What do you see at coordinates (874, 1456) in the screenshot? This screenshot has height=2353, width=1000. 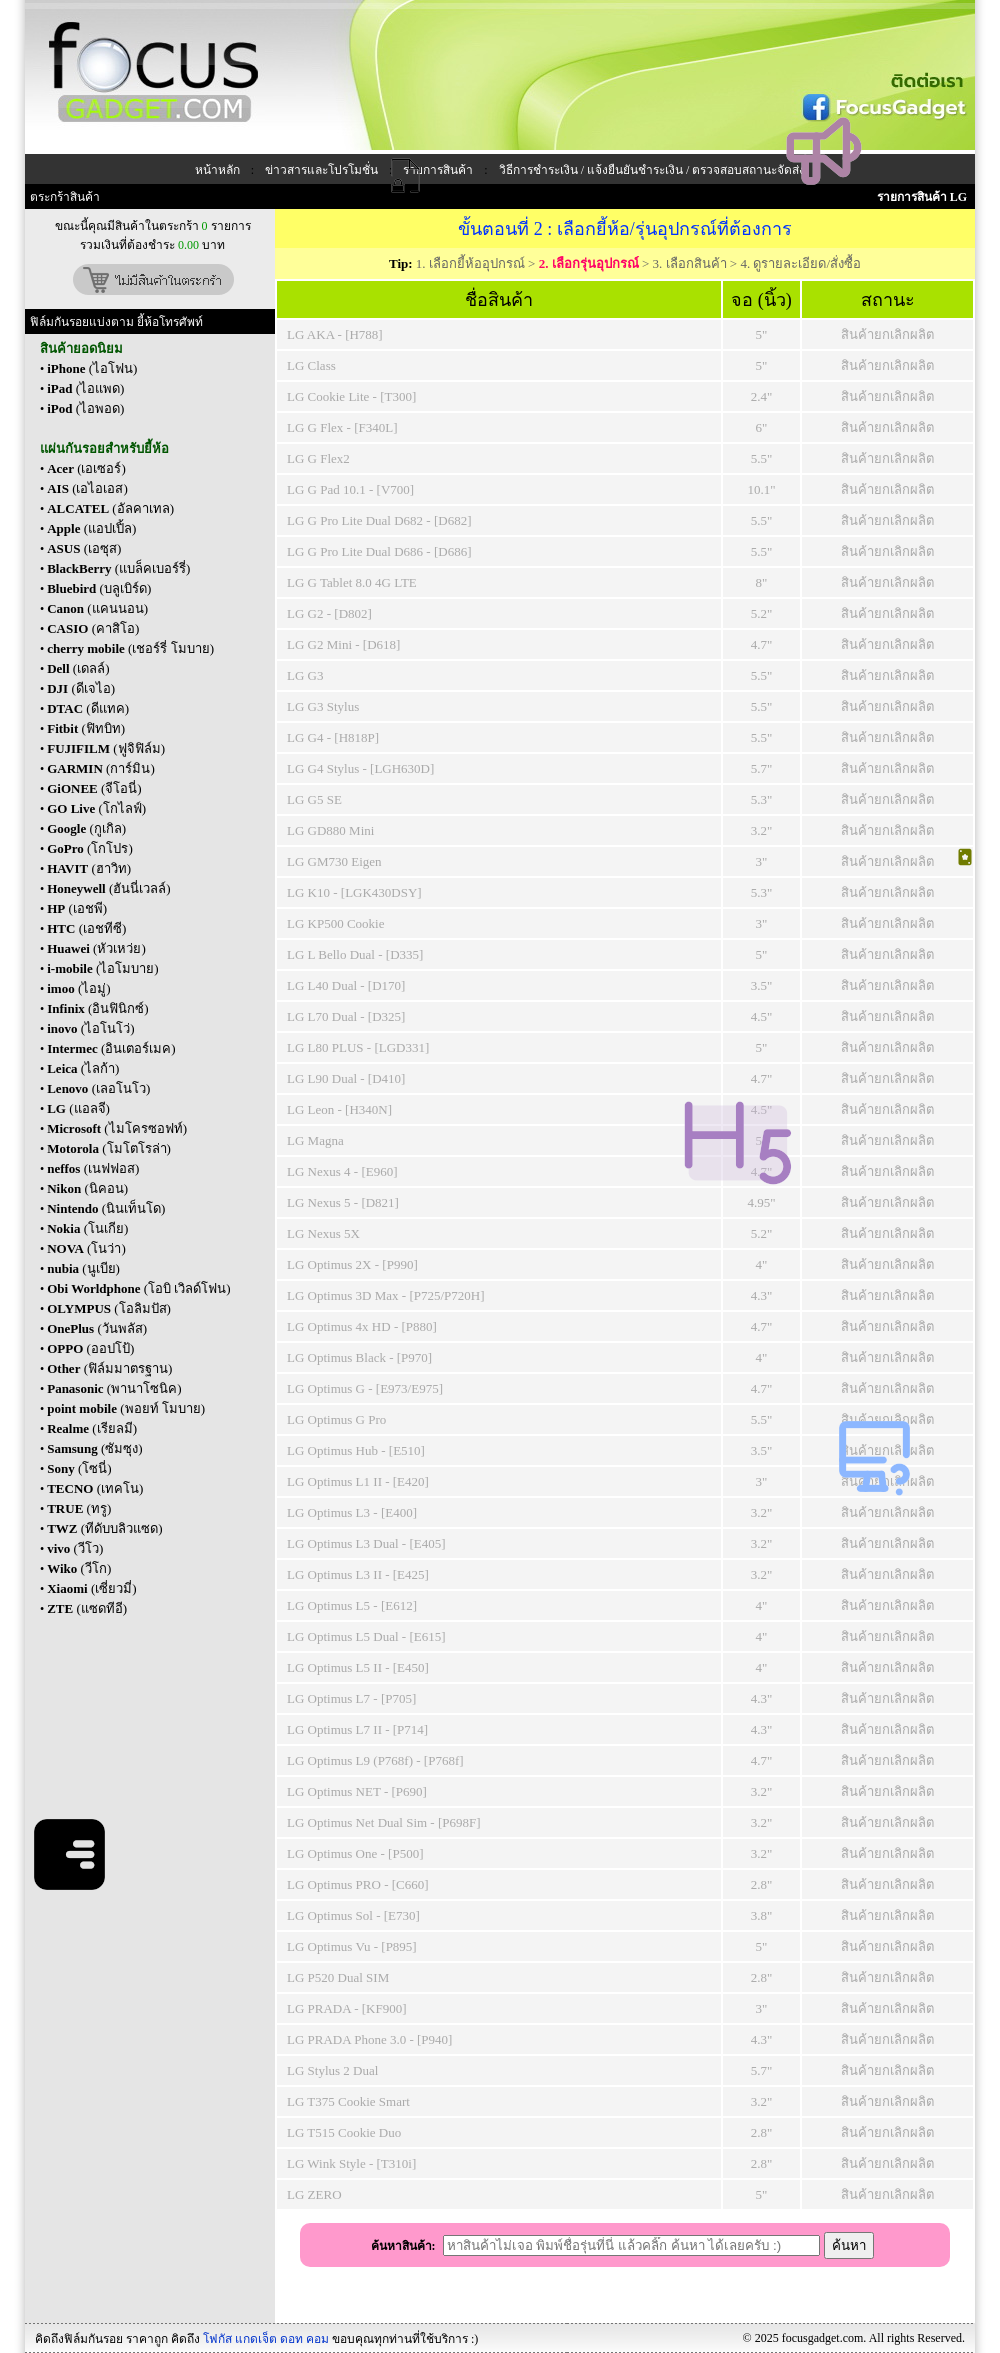 I see `get help or support for your desktop device` at bounding box center [874, 1456].